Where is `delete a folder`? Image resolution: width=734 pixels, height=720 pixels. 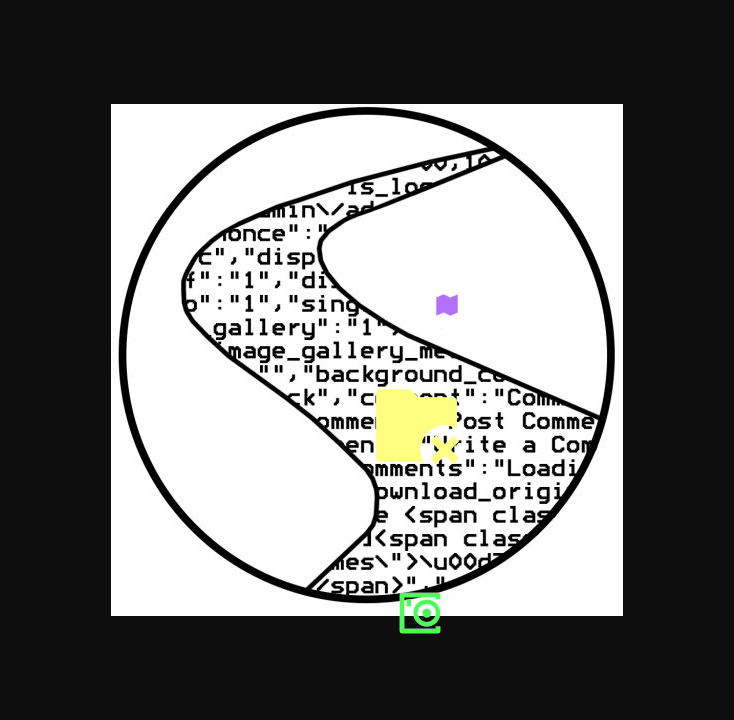
delete a folder is located at coordinates (416, 425).